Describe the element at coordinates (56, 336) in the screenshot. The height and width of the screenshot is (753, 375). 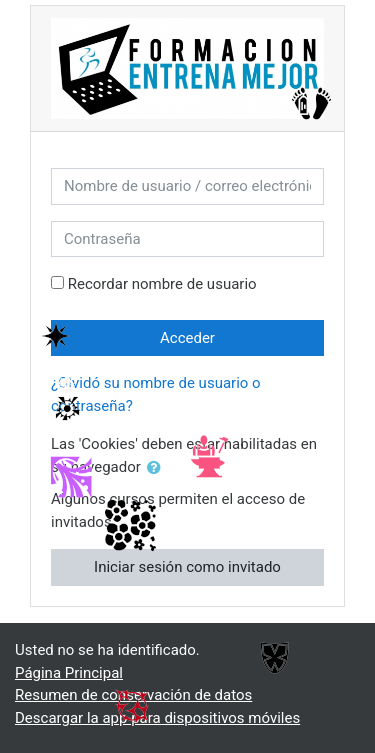
I see `navigate using compass or directional guide` at that location.